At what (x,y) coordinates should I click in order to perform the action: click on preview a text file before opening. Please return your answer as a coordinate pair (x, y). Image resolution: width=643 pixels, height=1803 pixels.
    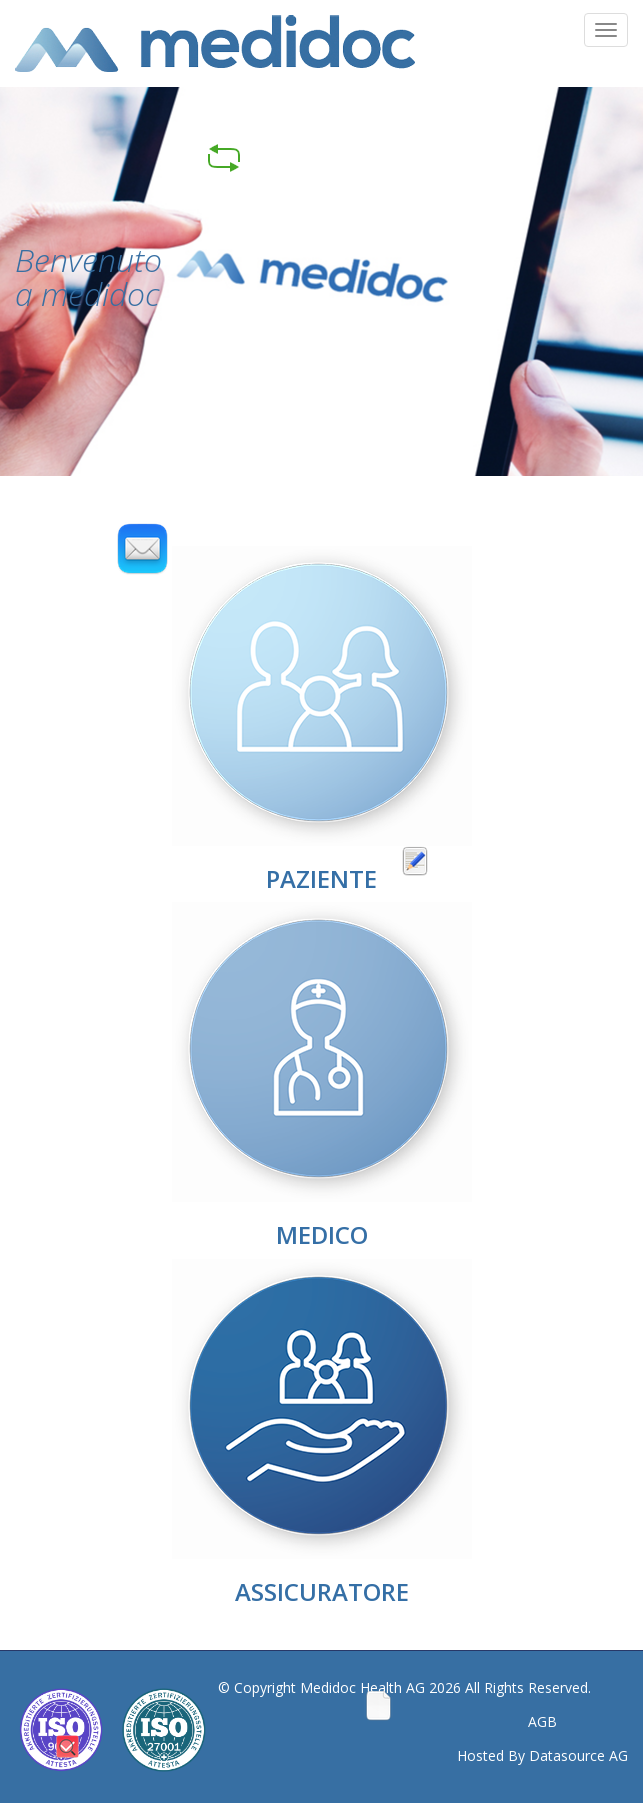
    Looking at the image, I should click on (378, 1705).